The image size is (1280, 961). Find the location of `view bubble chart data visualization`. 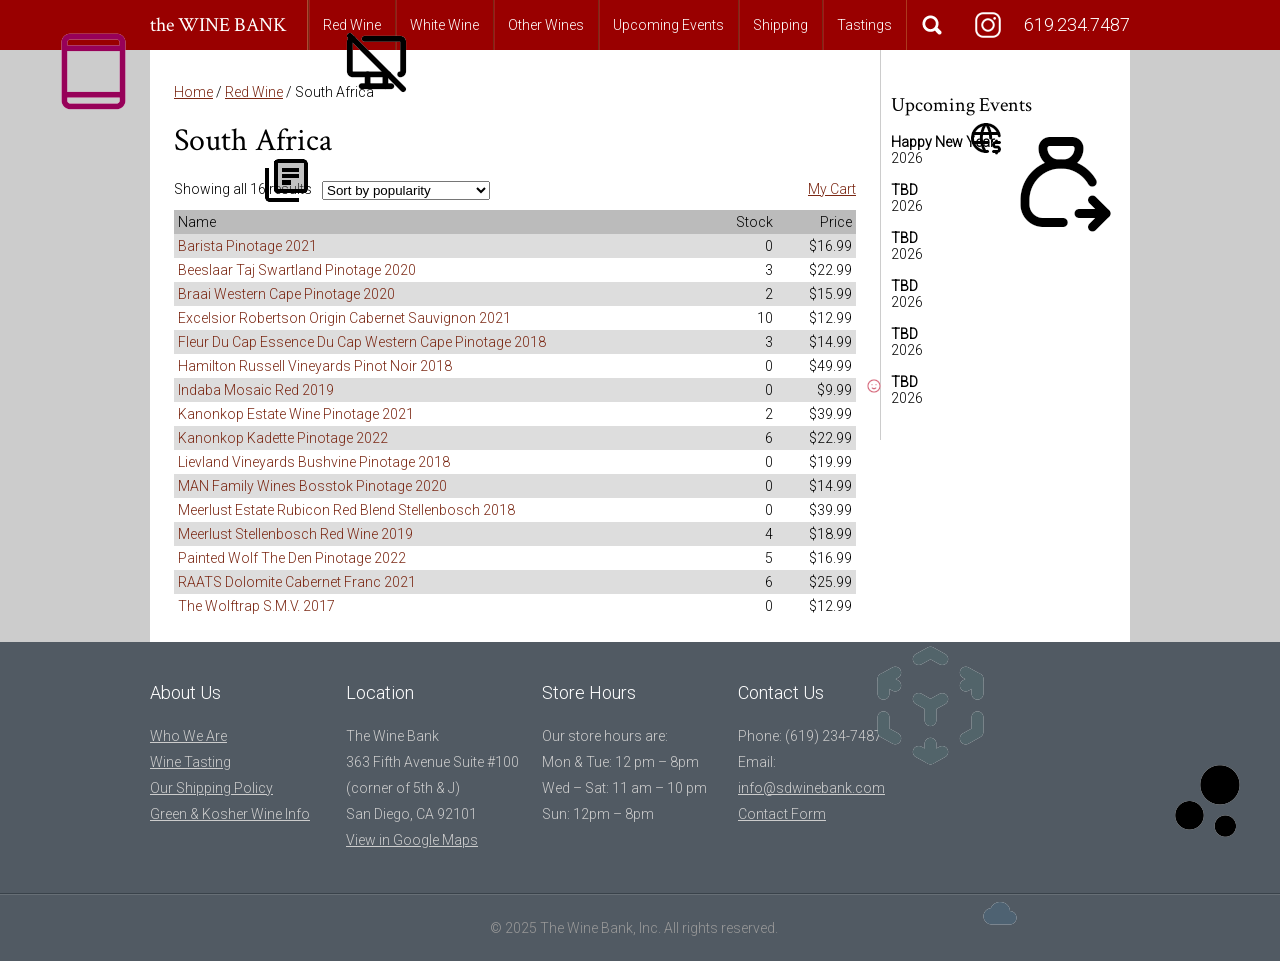

view bubble chart data visualization is located at coordinates (1211, 801).